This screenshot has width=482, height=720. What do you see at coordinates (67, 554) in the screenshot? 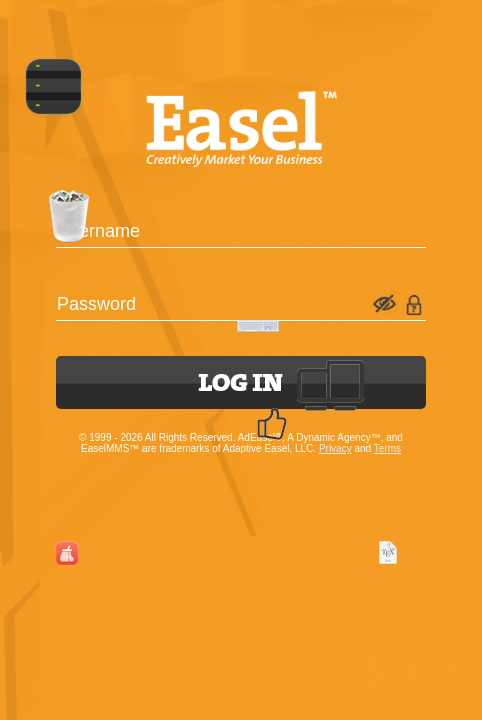
I see `access privacy and storage cleanup settings` at bounding box center [67, 554].